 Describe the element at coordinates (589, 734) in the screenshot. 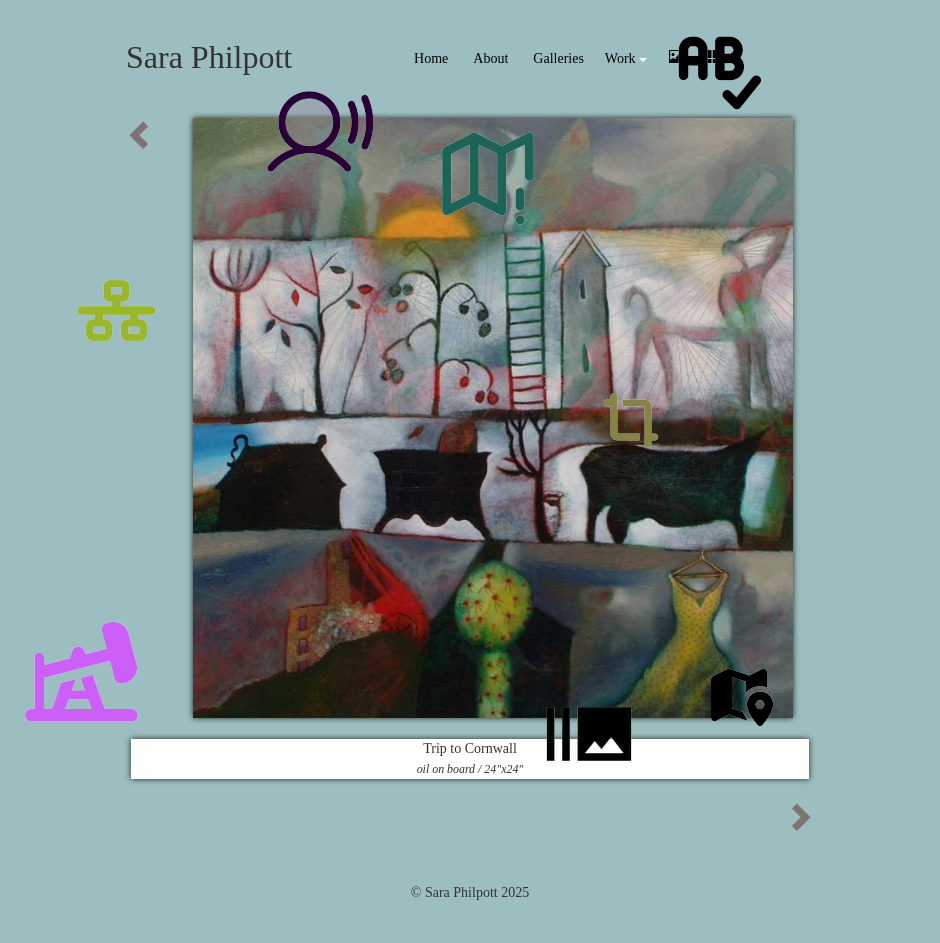

I see `enable burst mode for rapid photo capture` at that location.